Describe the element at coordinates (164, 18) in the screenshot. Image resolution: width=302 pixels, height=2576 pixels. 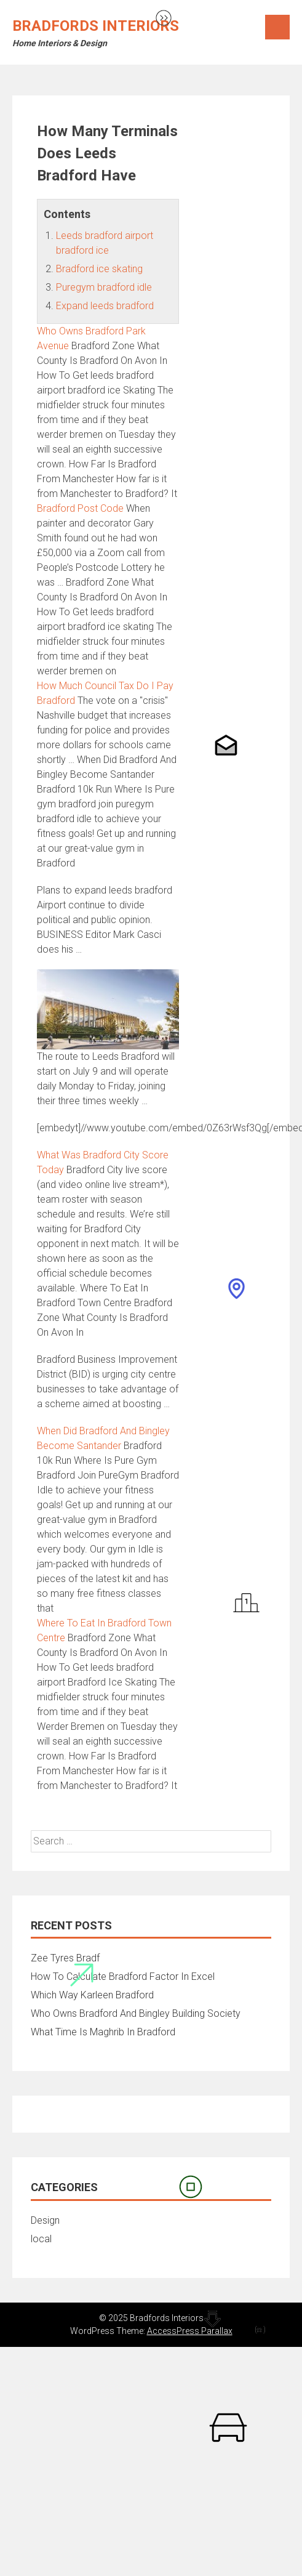
I see `skip forward or advance to end` at that location.